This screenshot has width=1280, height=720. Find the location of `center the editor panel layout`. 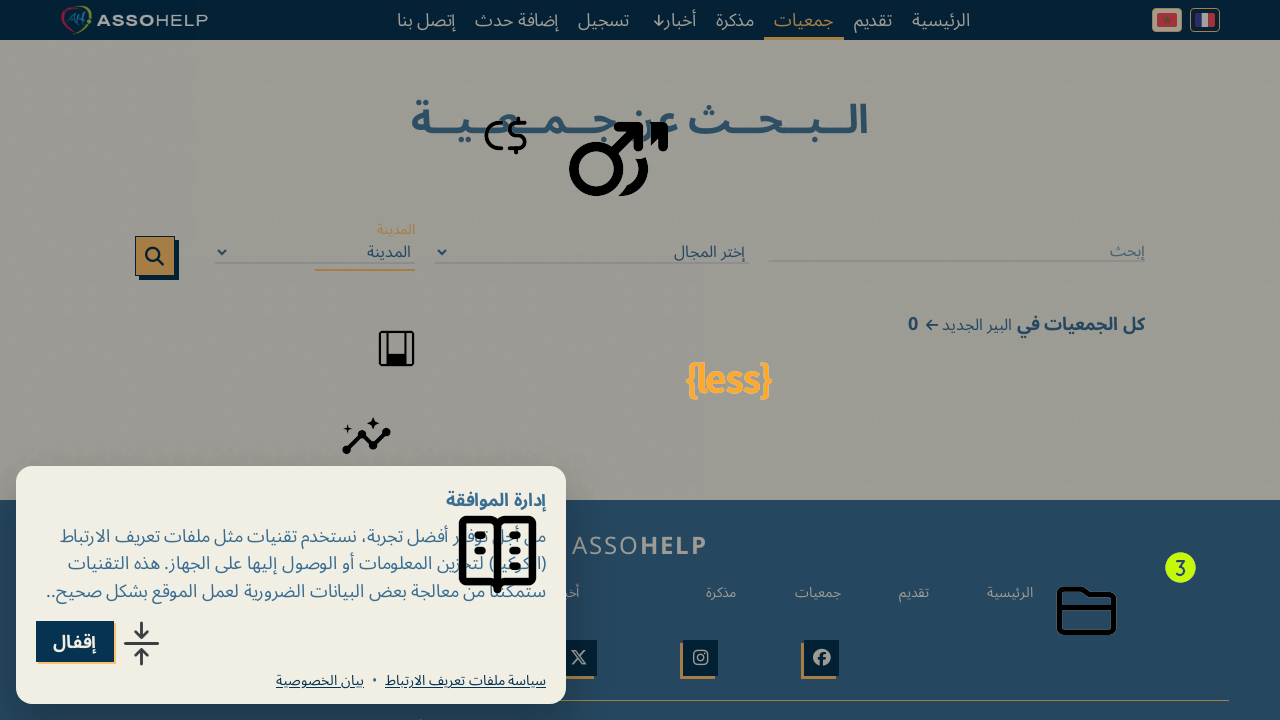

center the editor panel layout is located at coordinates (396, 348).